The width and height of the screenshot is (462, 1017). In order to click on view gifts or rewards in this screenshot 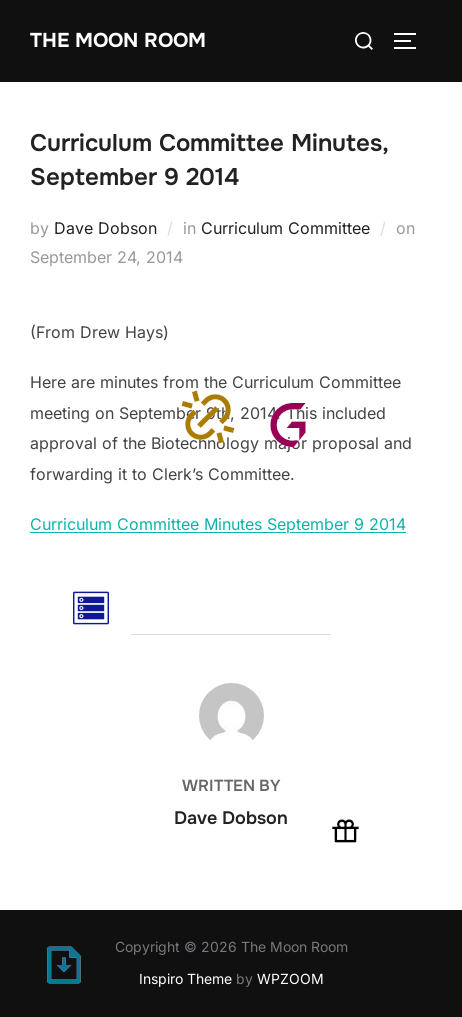, I will do `click(345, 831)`.